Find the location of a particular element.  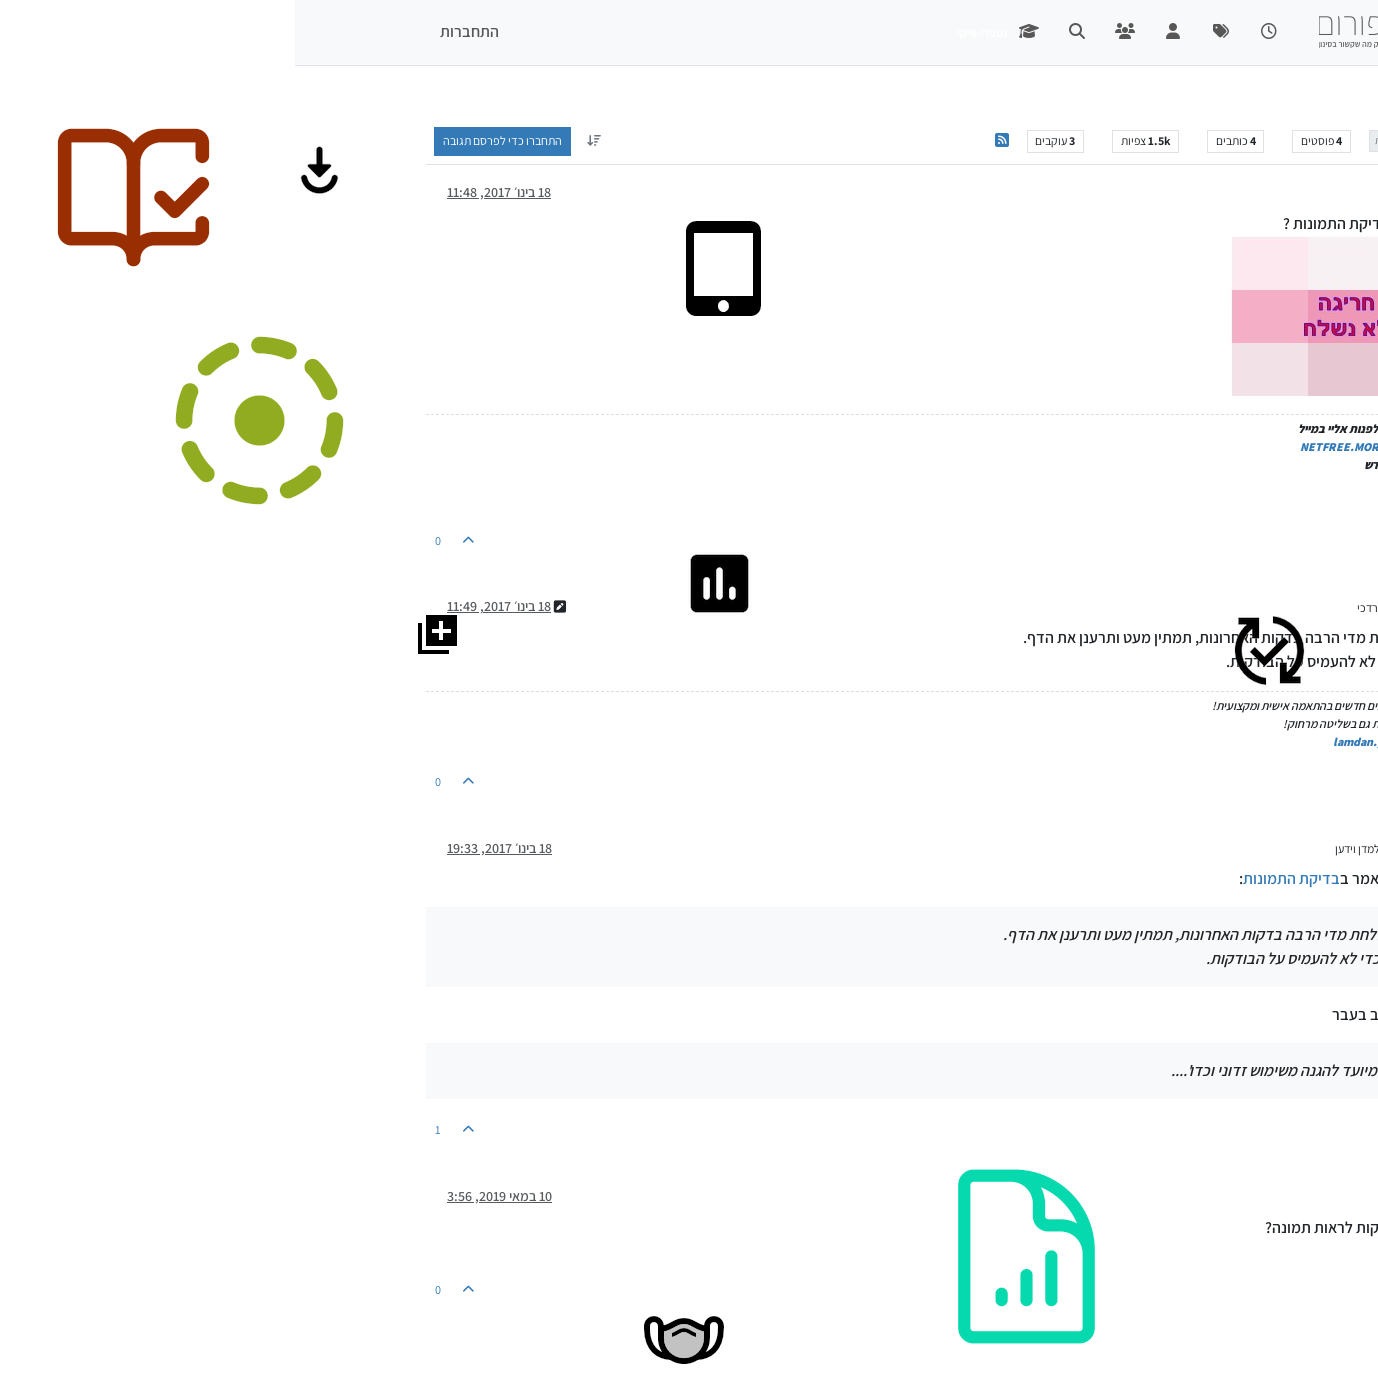

indicates content has been published with recent changes is located at coordinates (1269, 650).